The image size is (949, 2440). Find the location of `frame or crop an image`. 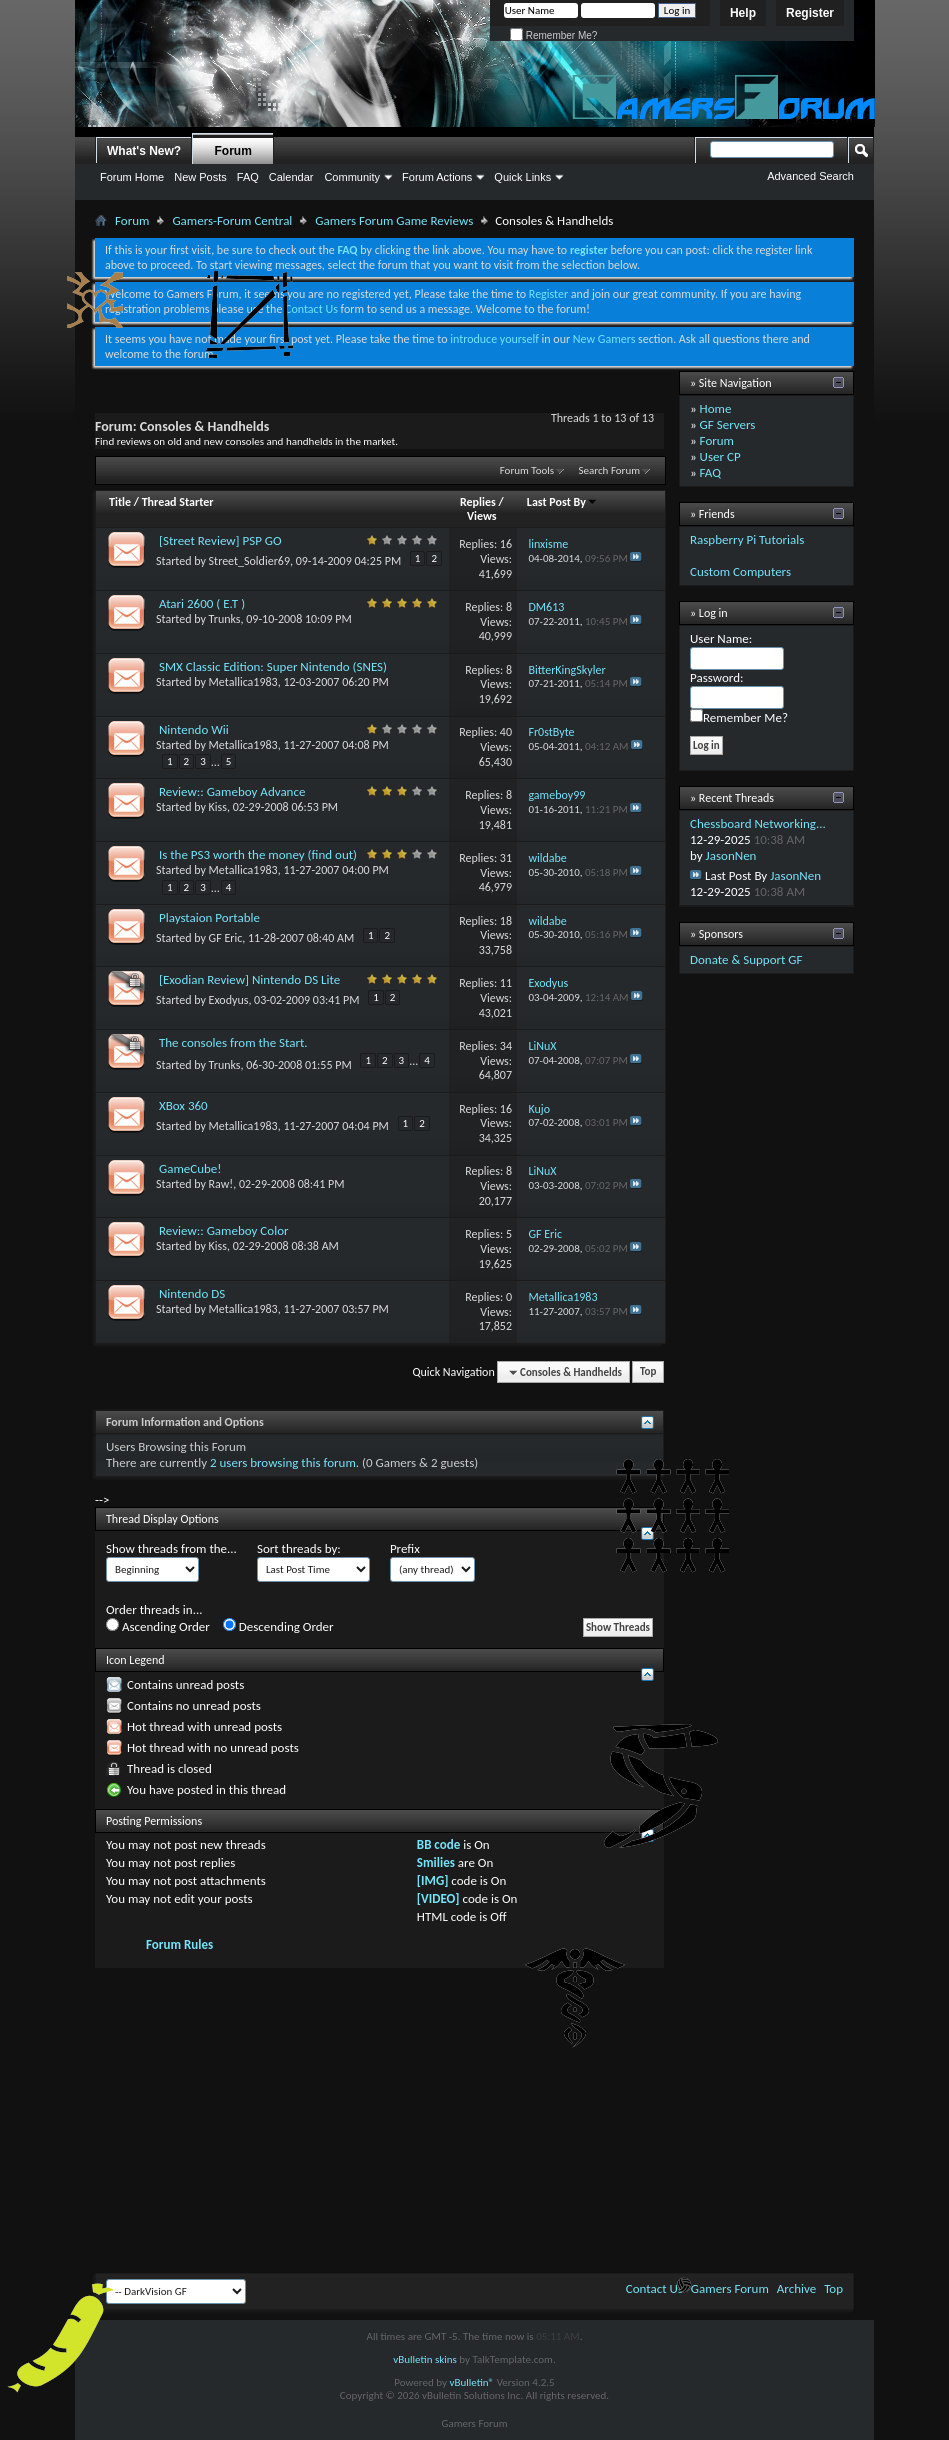

frame or crop an image is located at coordinates (249, 314).